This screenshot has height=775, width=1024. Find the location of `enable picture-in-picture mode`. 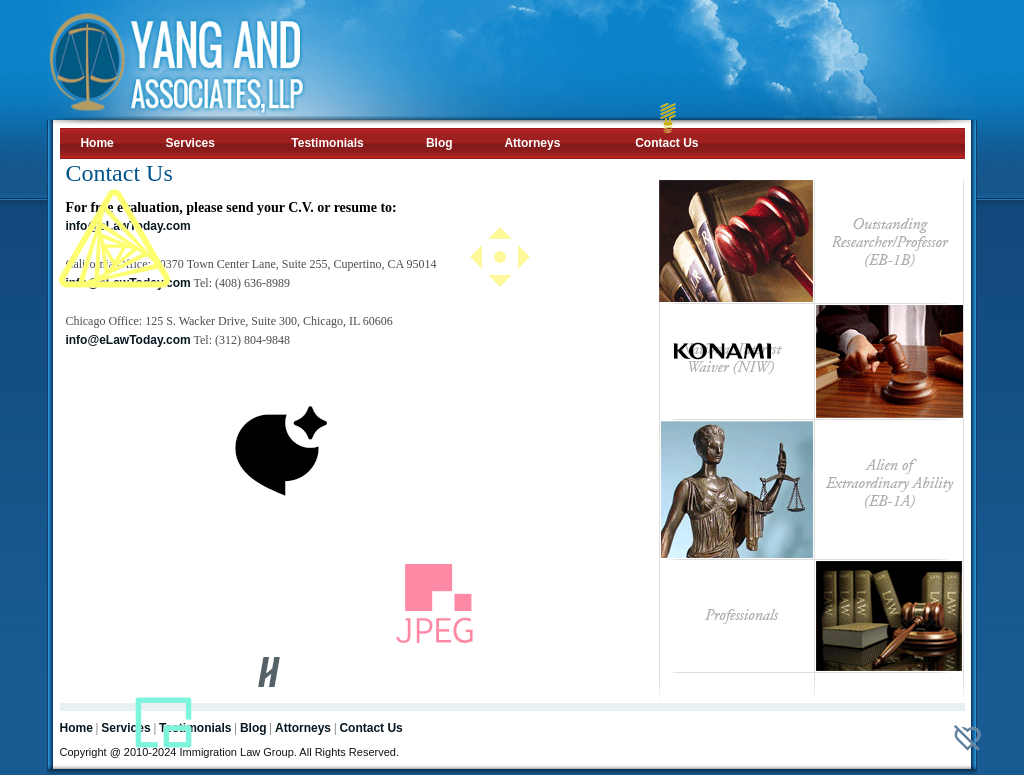

enable picture-in-picture mode is located at coordinates (163, 722).